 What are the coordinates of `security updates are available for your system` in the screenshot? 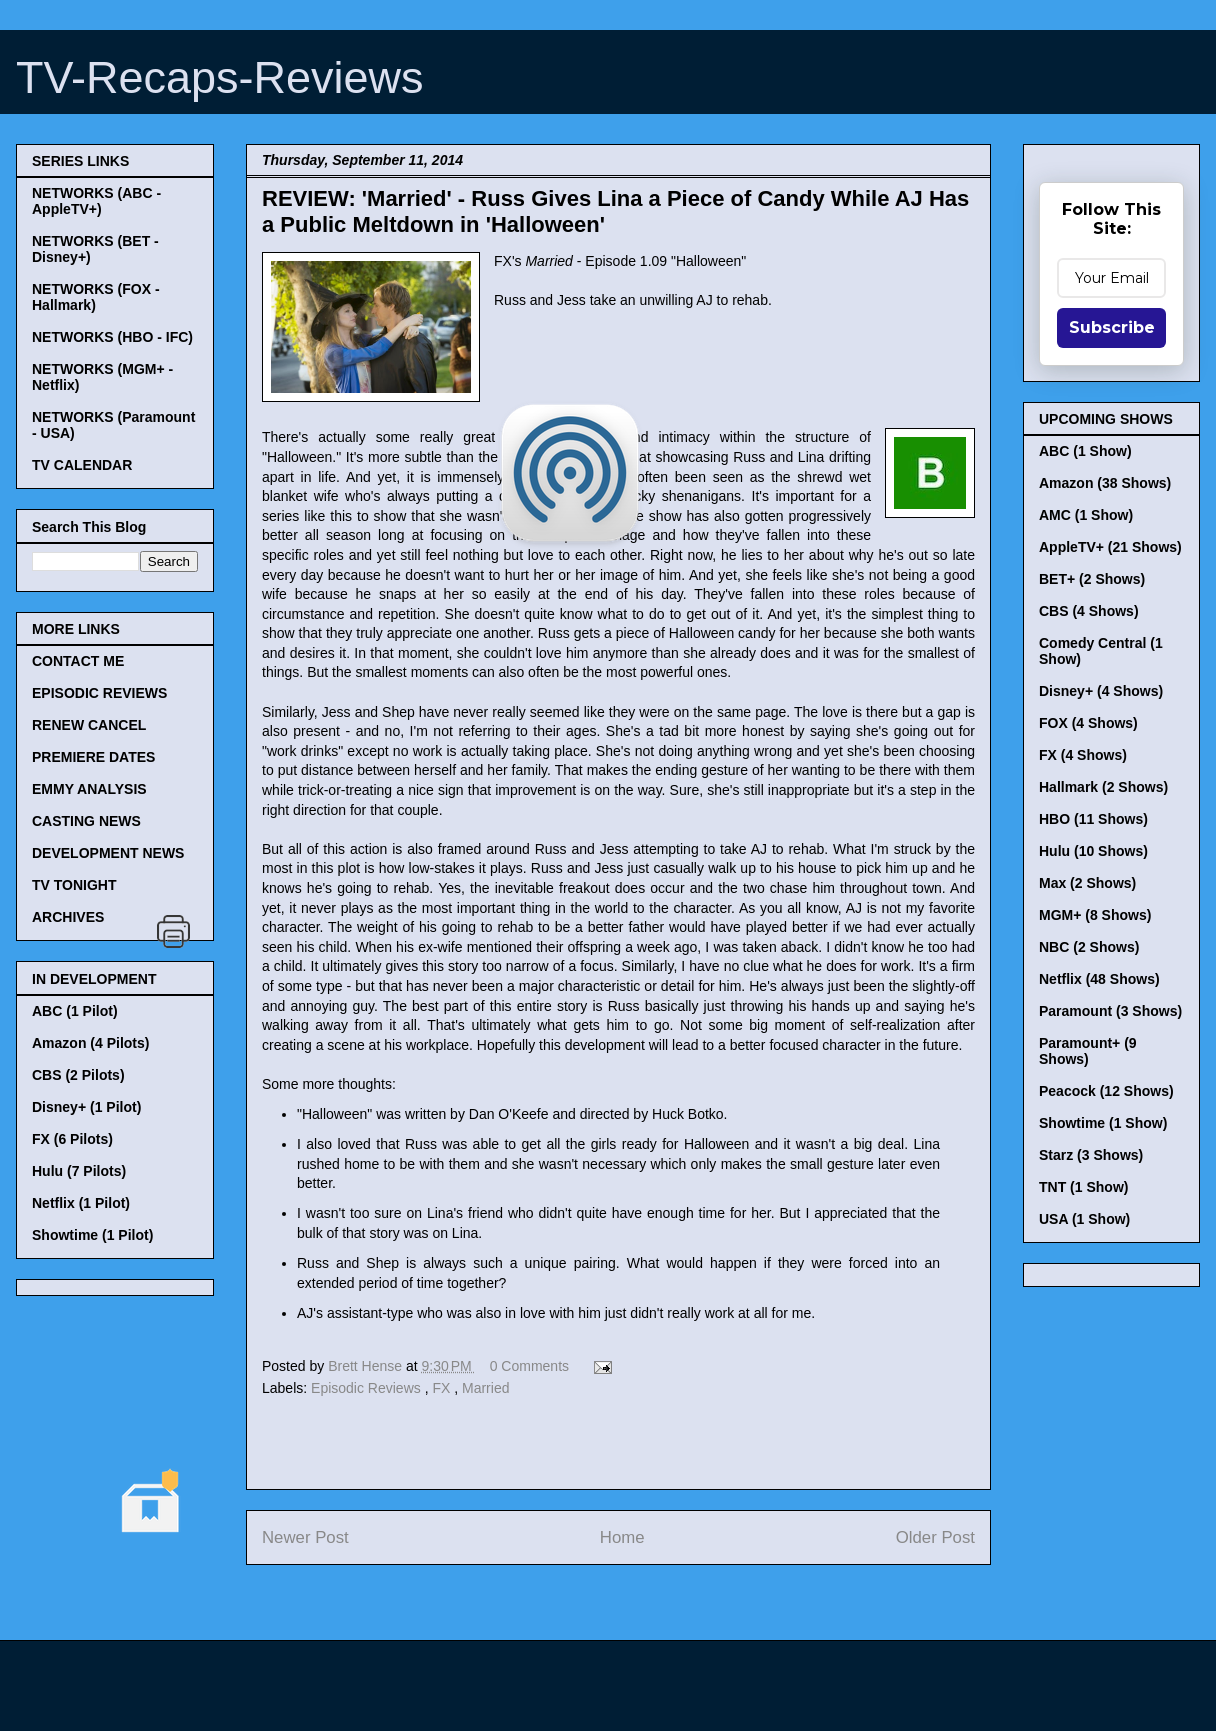 It's located at (150, 1500).